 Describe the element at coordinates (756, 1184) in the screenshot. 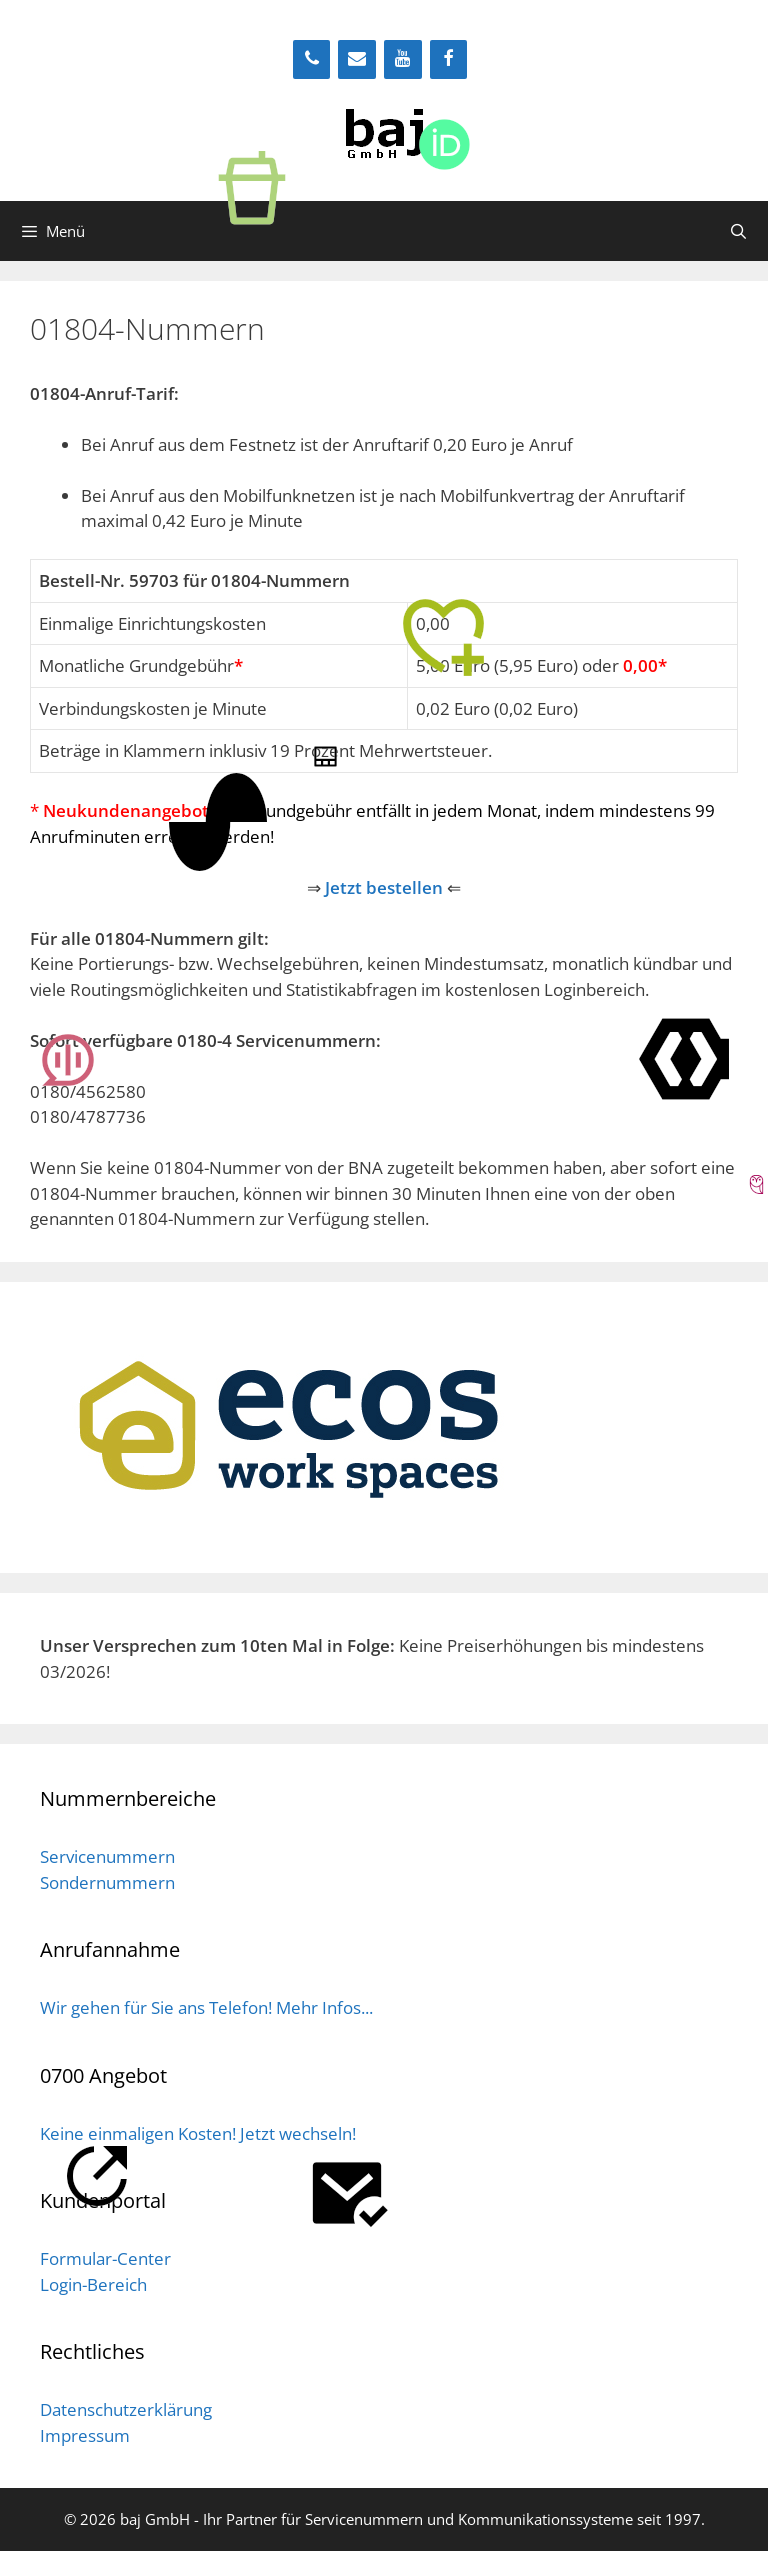

I see `TrueUp company logo` at that location.